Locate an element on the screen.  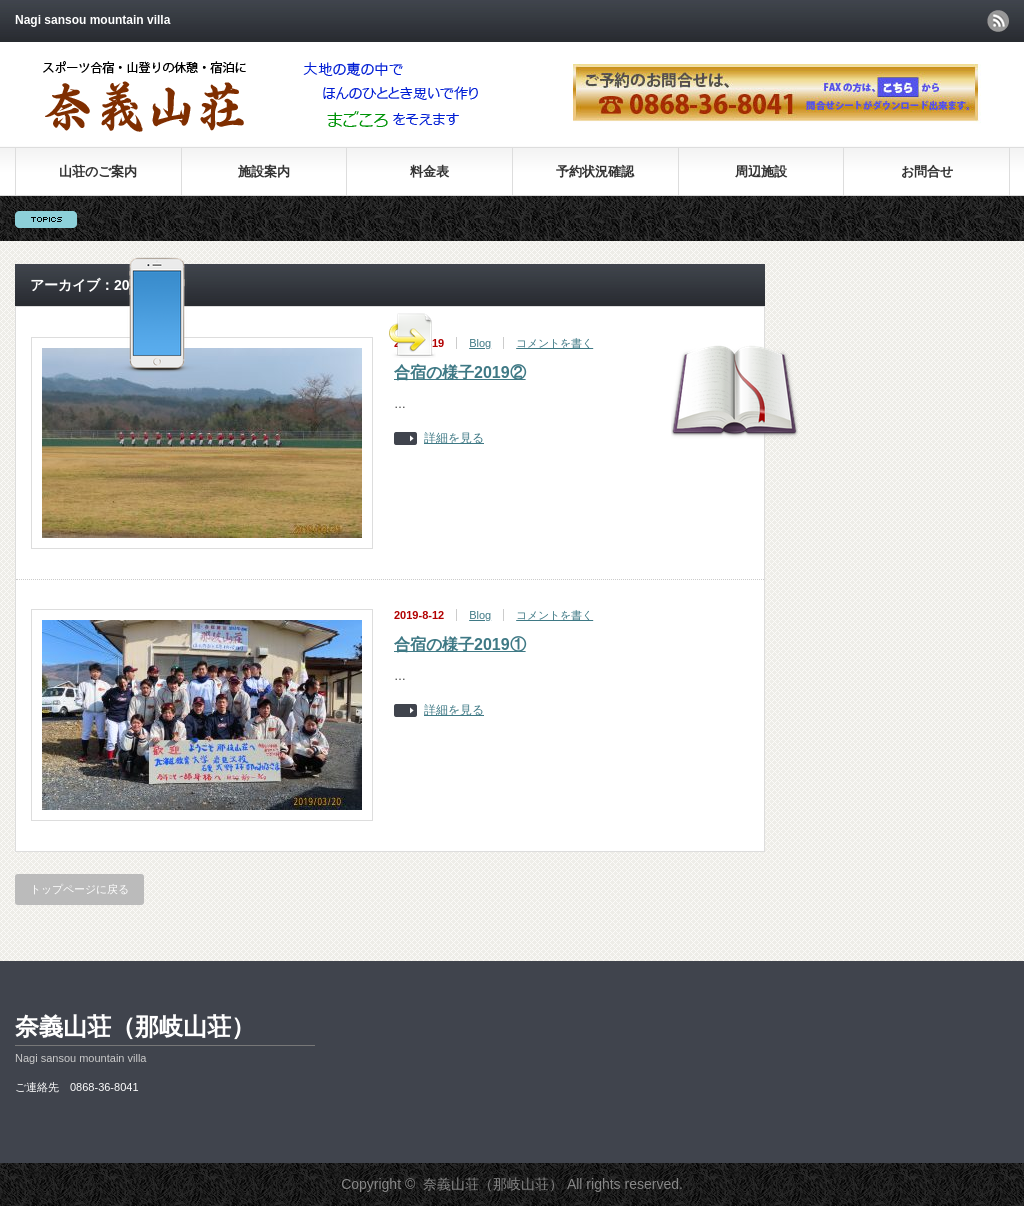
indicates a connected iPhone device is located at coordinates (157, 315).